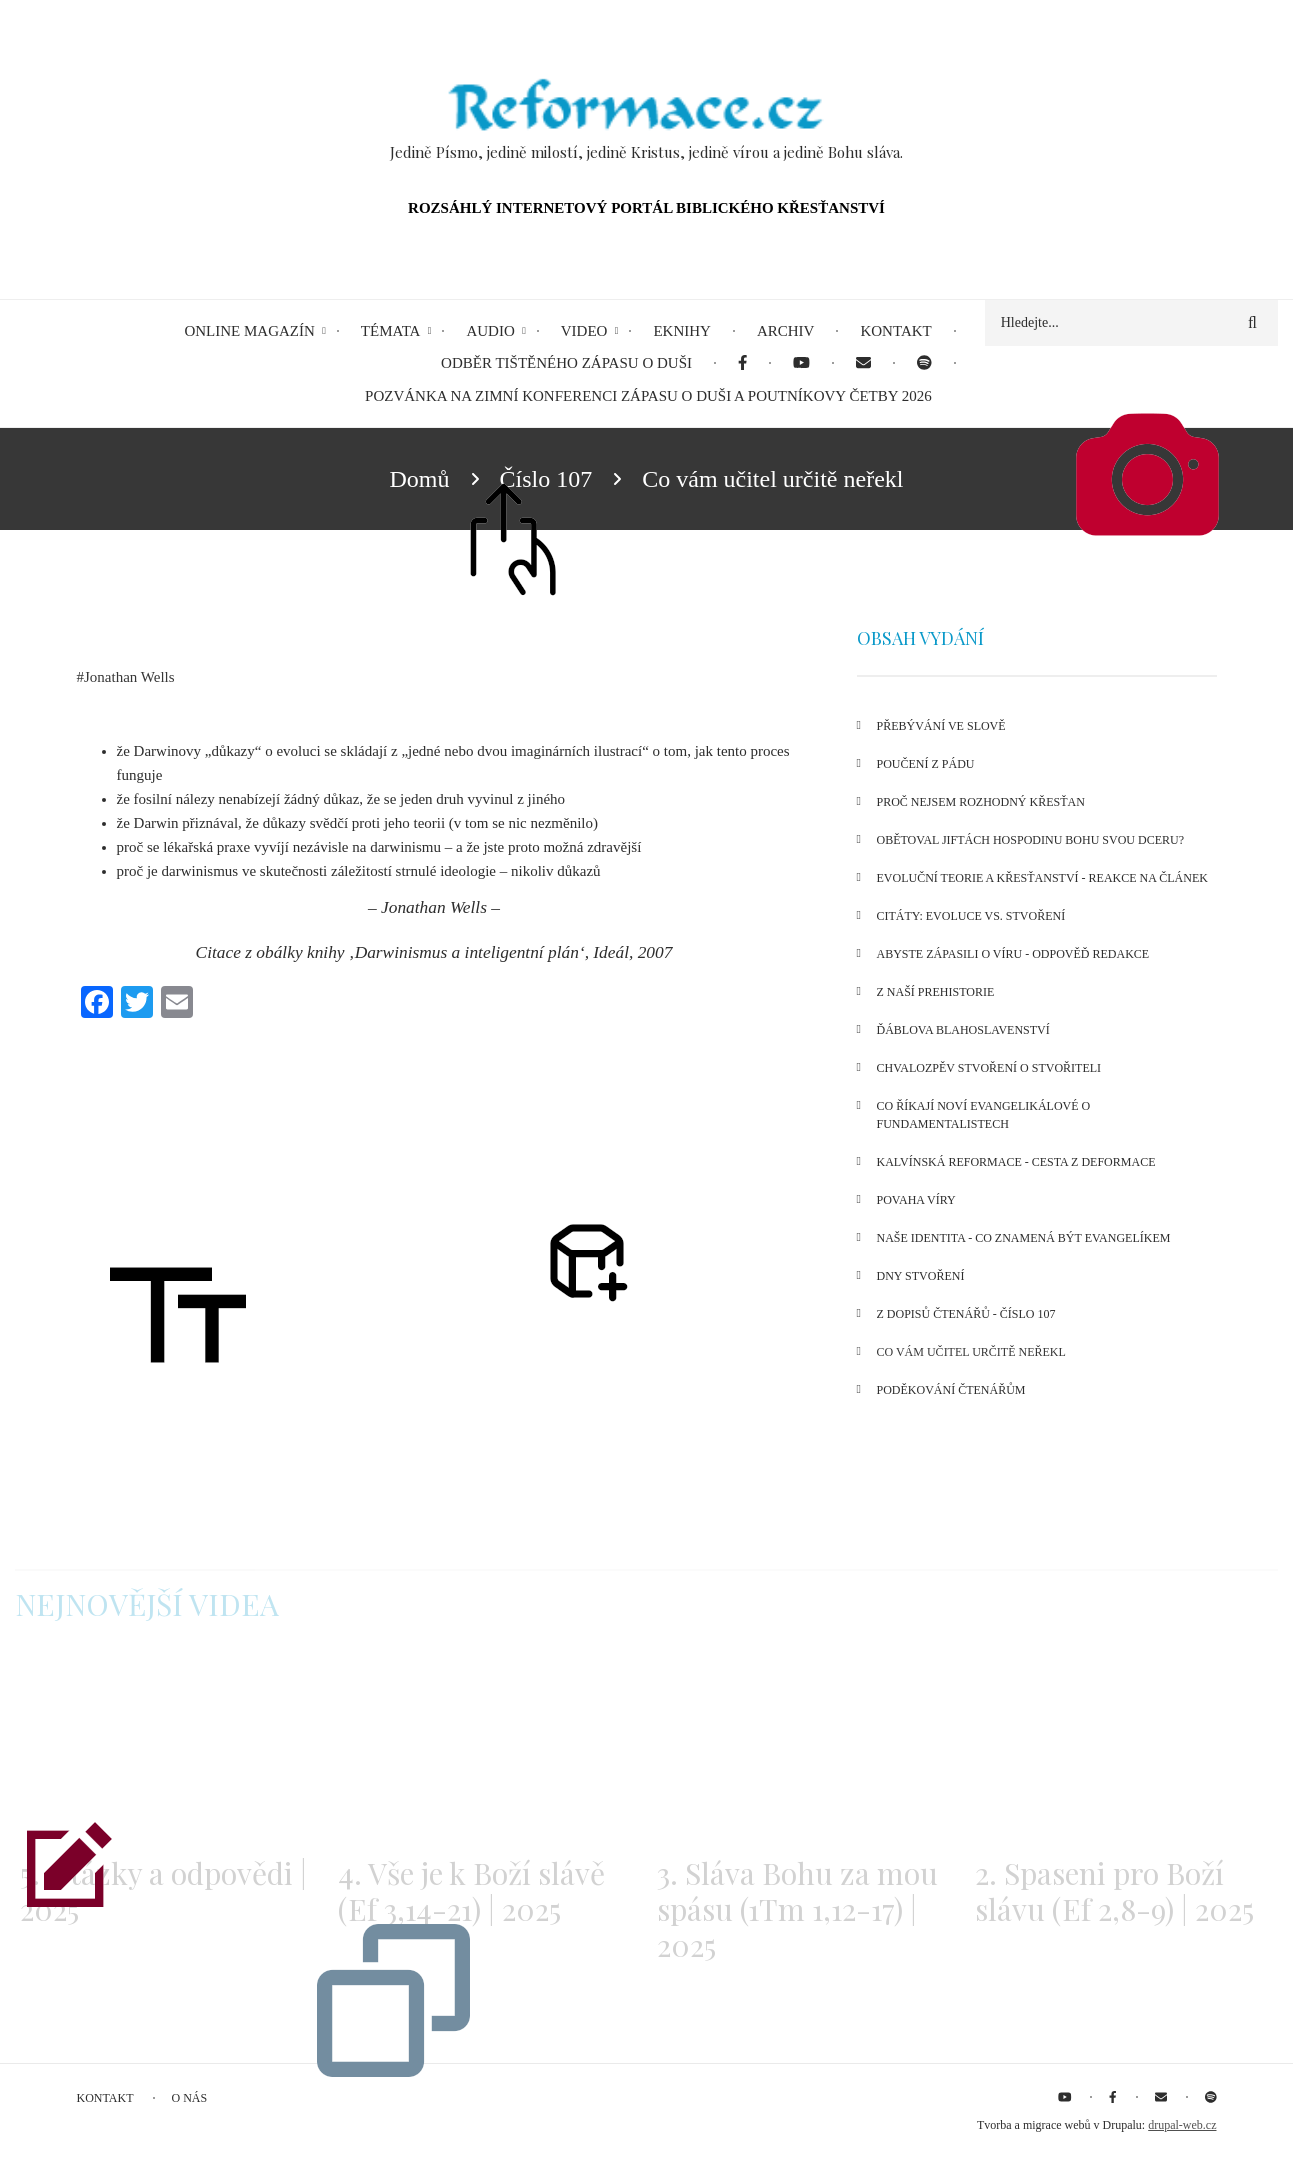  Describe the element at coordinates (1147, 474) in the screenshot. I see `take a photo` at that location.